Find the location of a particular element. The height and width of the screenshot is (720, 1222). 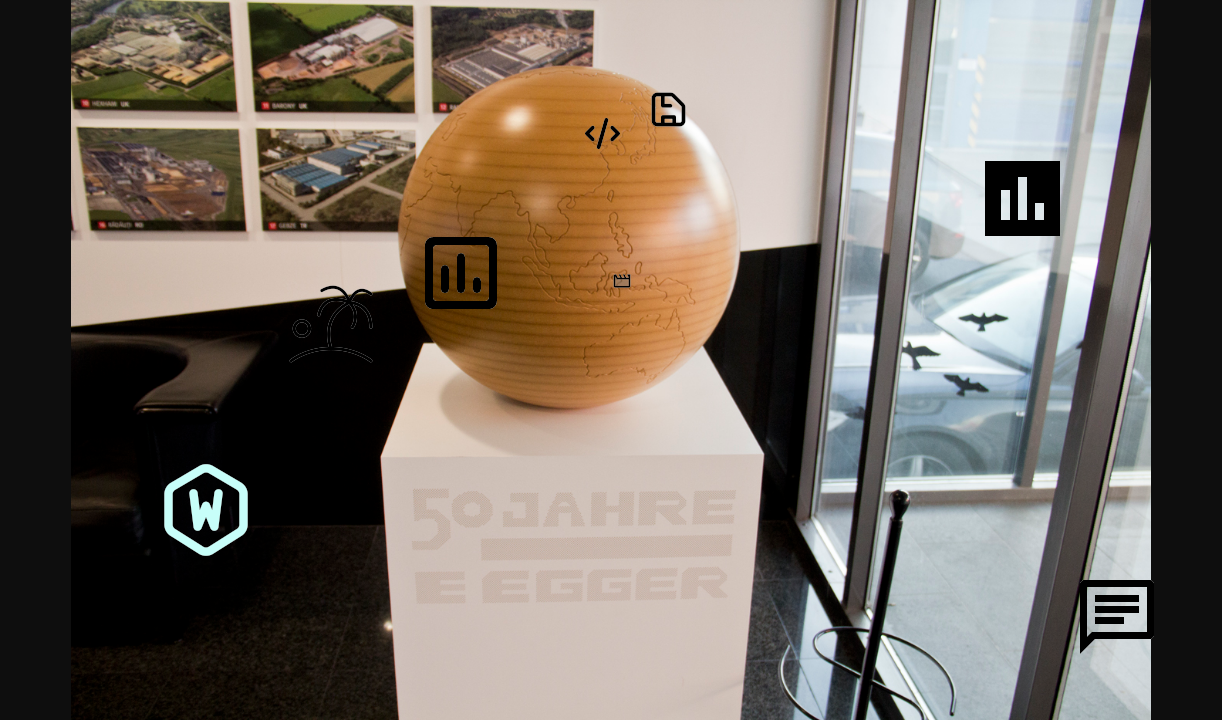

view analytics or performance reports is located at coordinates (1022, 198).